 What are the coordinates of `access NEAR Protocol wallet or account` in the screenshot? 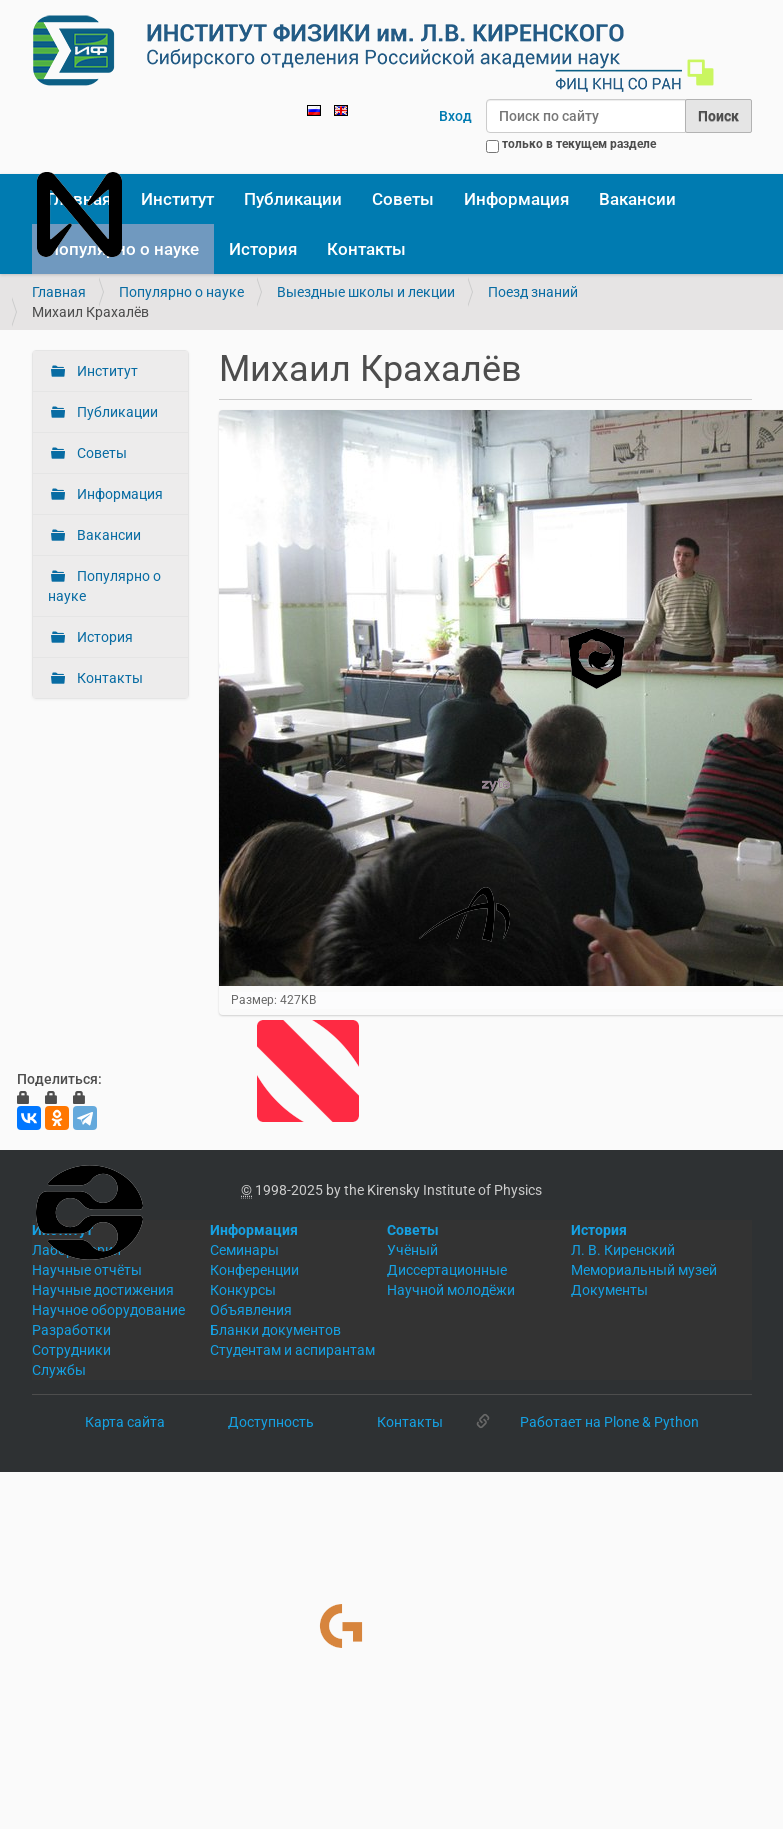 It's located at (79, 214).